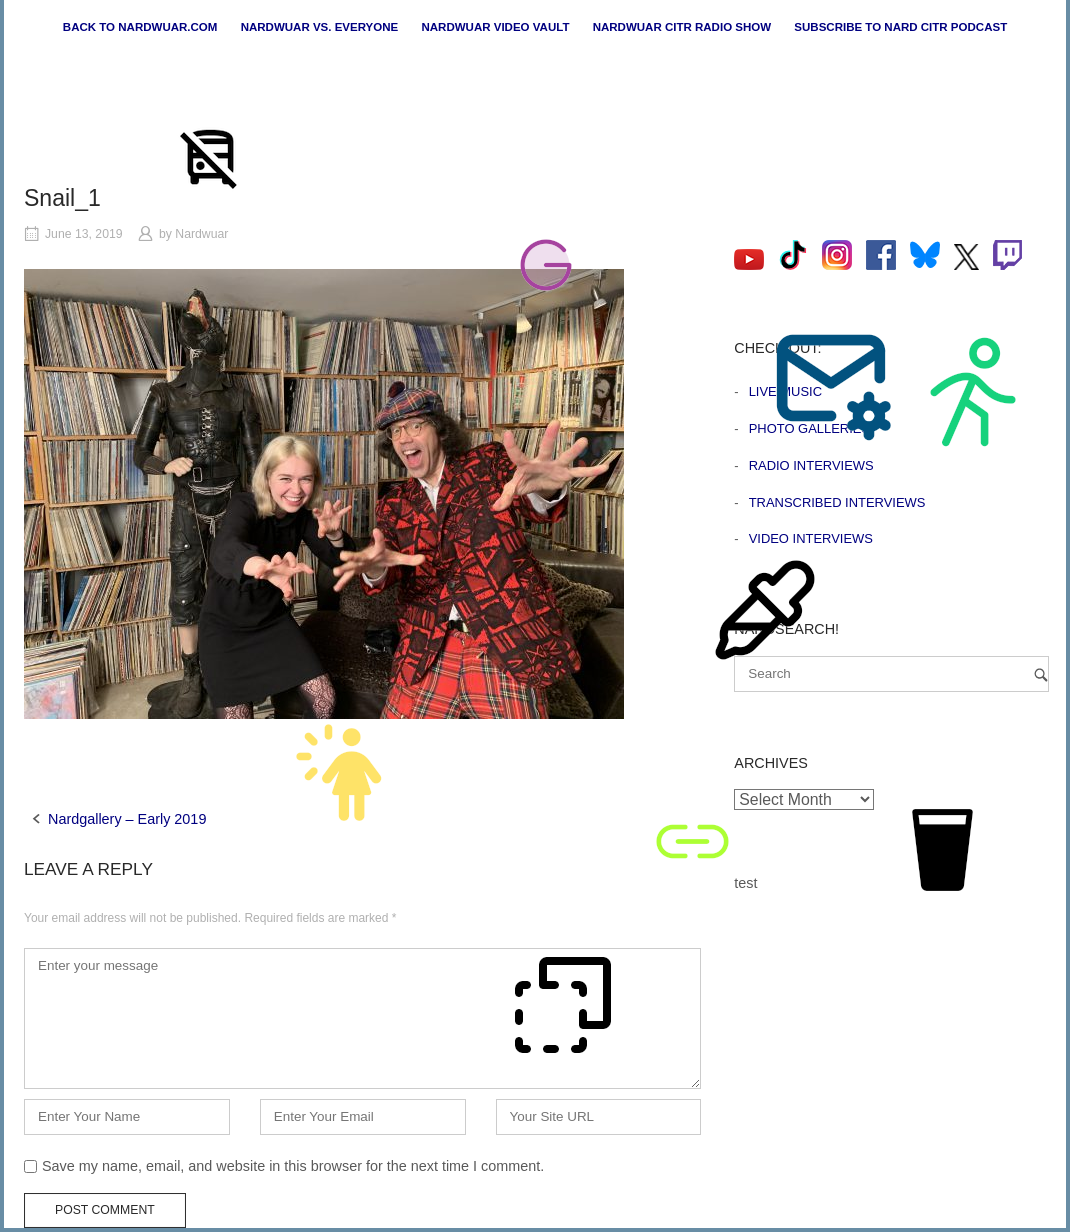 The image size is (1070, 1232). What do you see at coordinates (831, 378) in the screenshot?
I see `access email settings` at bounding box center [831, 378].